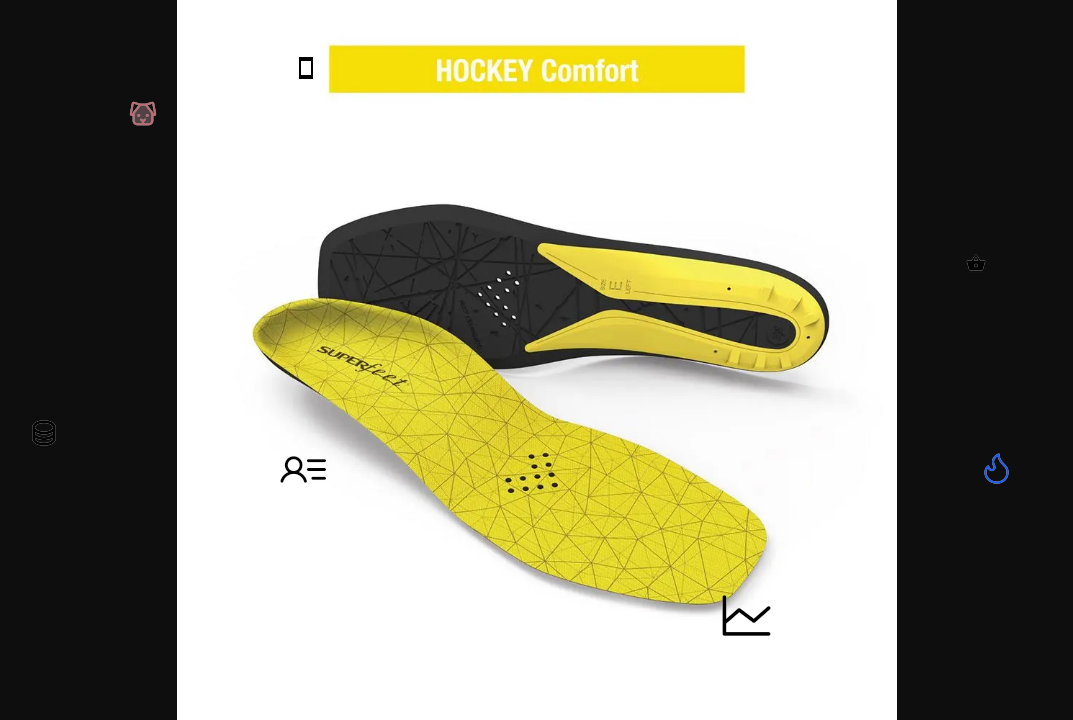 This screenshot has height=720, width=1073. I want to click on access database or data storage, so click(44, 433).